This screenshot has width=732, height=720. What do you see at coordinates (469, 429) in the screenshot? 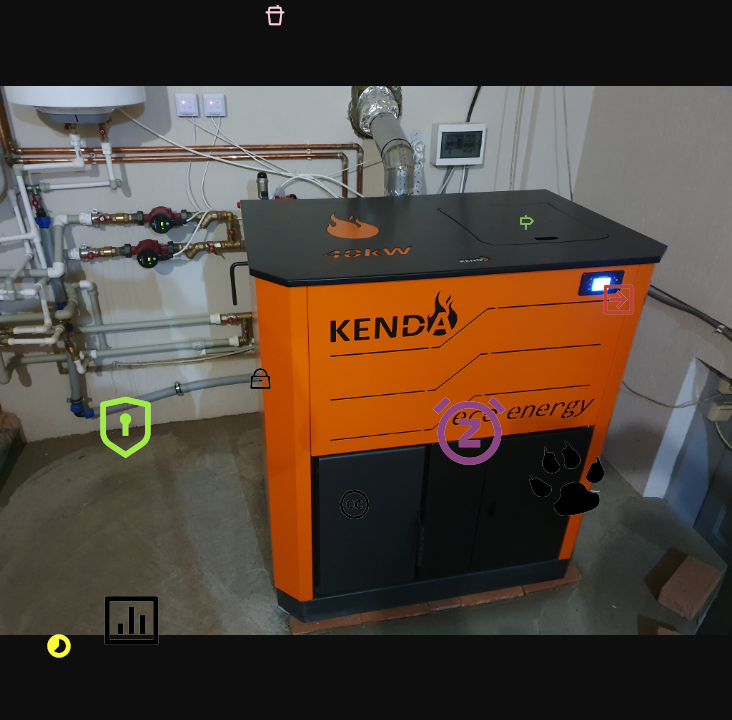
I see `snooze an active alarm` at bounding box center [469, 429].